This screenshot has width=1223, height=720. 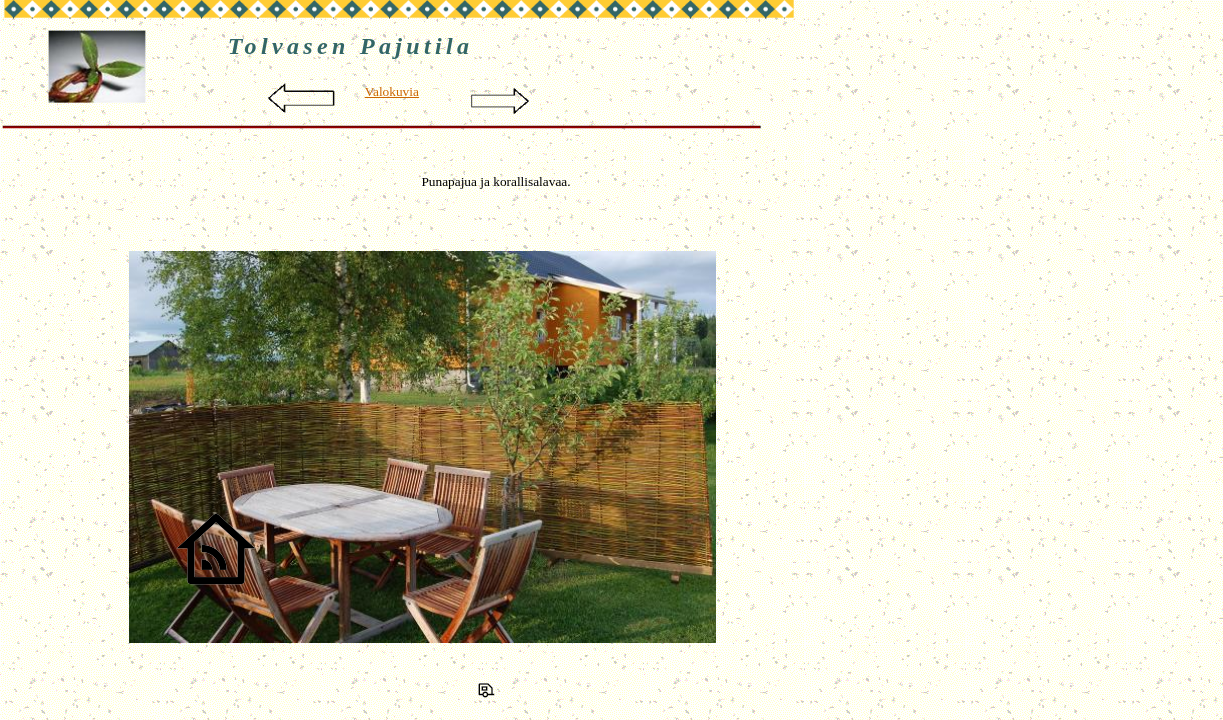 What do you see at coordinates (216, 552) in the screenshot?
I see `access home network settings` at bounding box center [216, 552].